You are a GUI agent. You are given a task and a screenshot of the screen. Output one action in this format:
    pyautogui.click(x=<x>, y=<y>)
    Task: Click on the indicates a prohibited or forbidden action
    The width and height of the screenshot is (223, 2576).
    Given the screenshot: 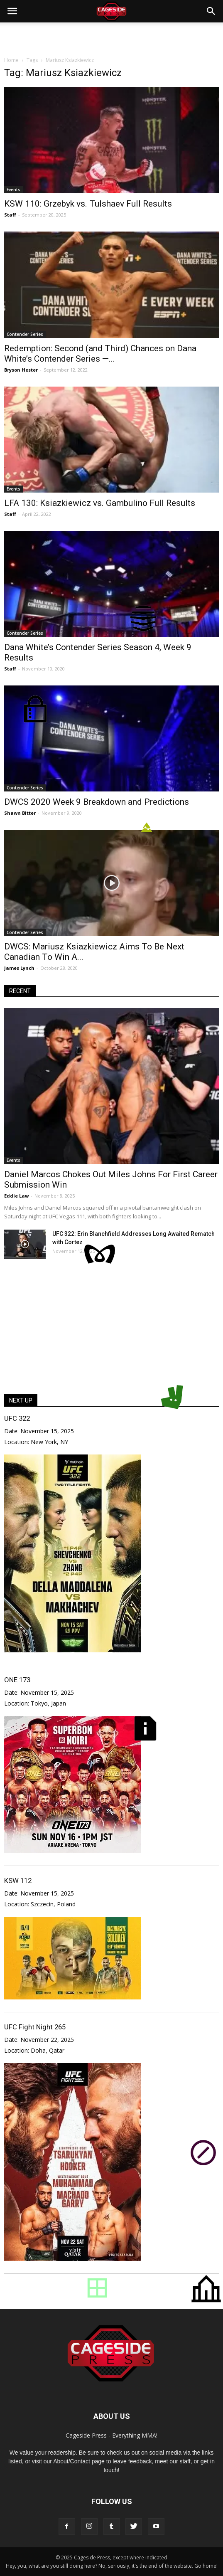 What is the action you would take?
    pyautogui.click(x=203, y=2152)
    